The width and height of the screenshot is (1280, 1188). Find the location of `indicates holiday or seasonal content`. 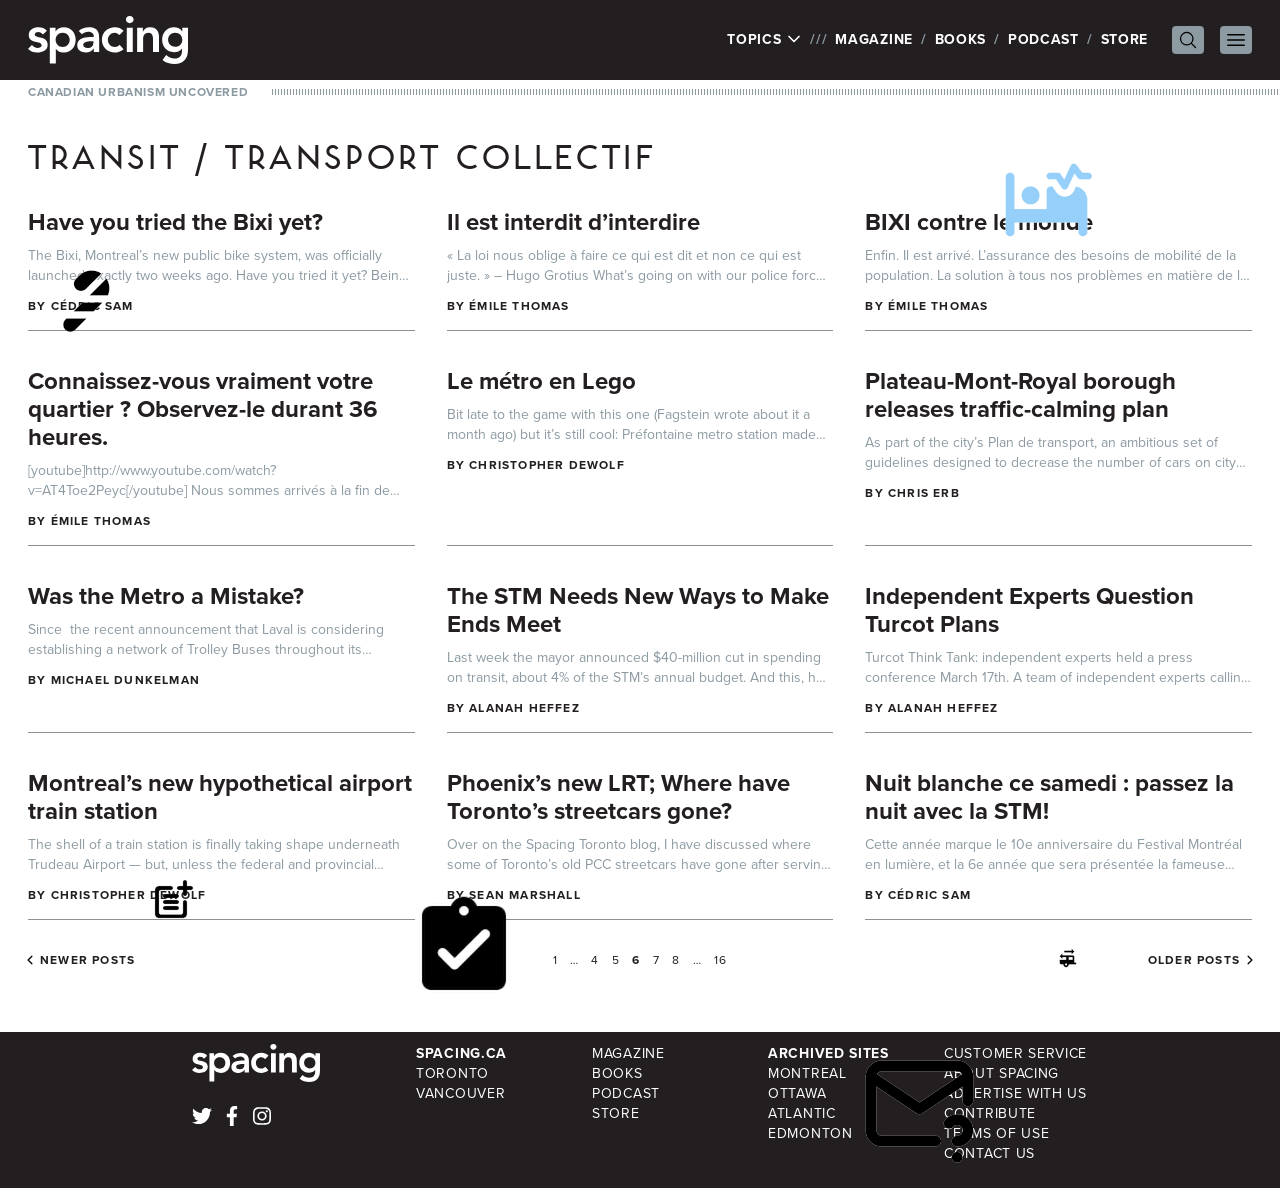

indicates holiday or seasonal content is located at coordinates (84, 302).